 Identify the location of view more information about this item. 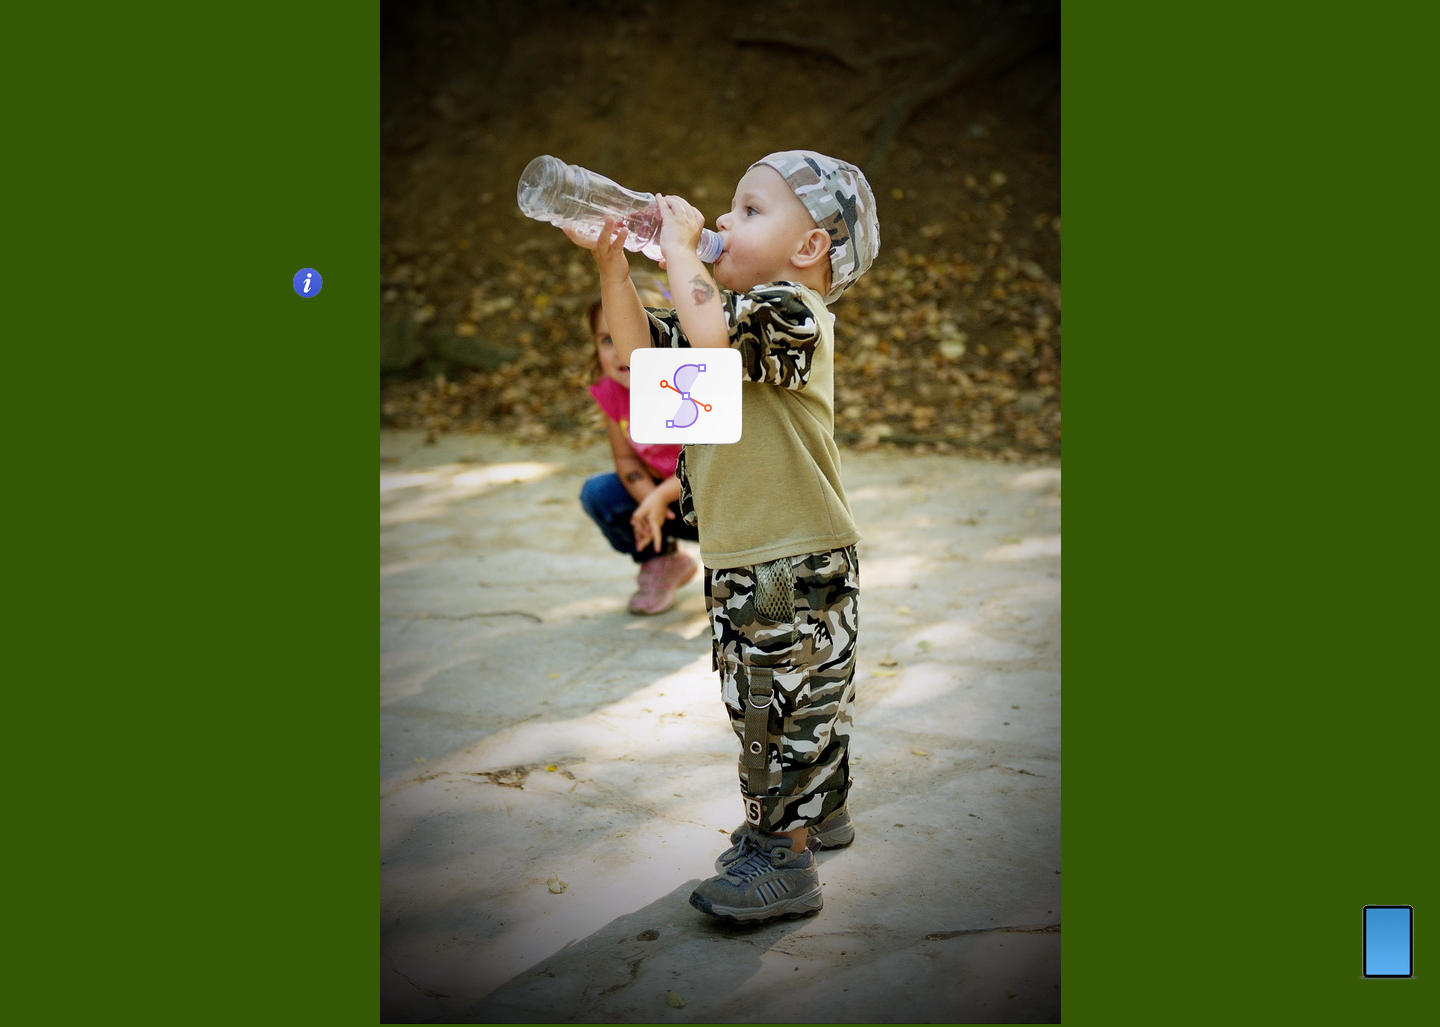
(307, 282).